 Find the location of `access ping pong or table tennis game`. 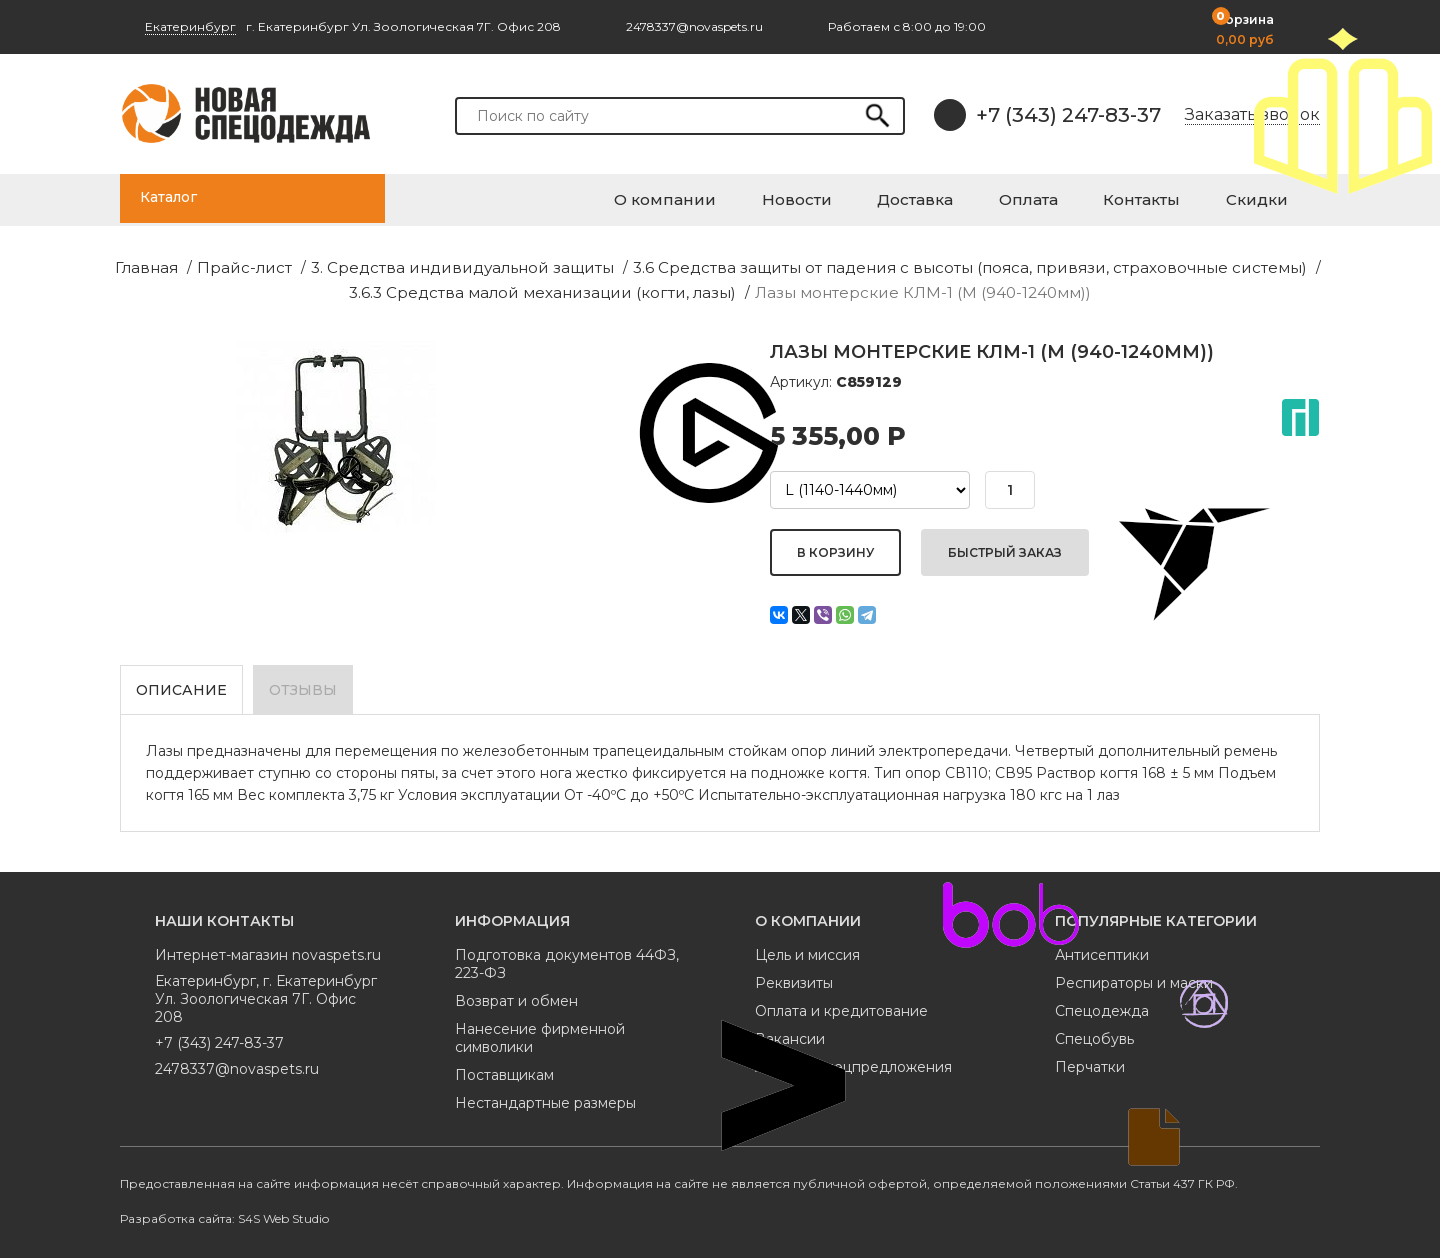

access ping pong or table tennis game is located at coordinates (350, 468).